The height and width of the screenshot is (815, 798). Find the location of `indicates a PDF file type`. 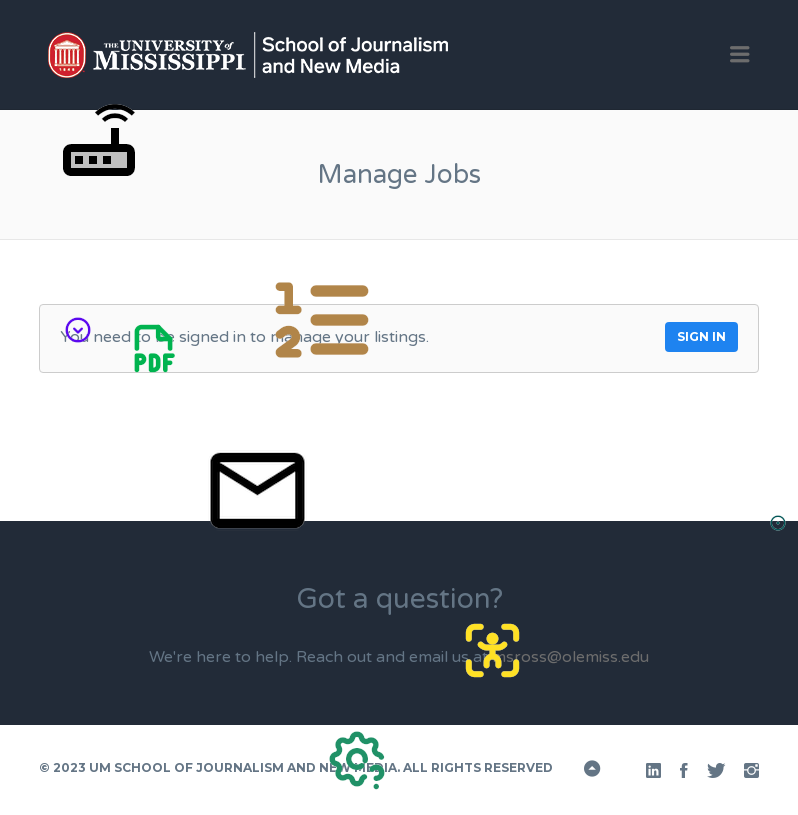

indicates a PDF file type is located at coordinates (153, 348).